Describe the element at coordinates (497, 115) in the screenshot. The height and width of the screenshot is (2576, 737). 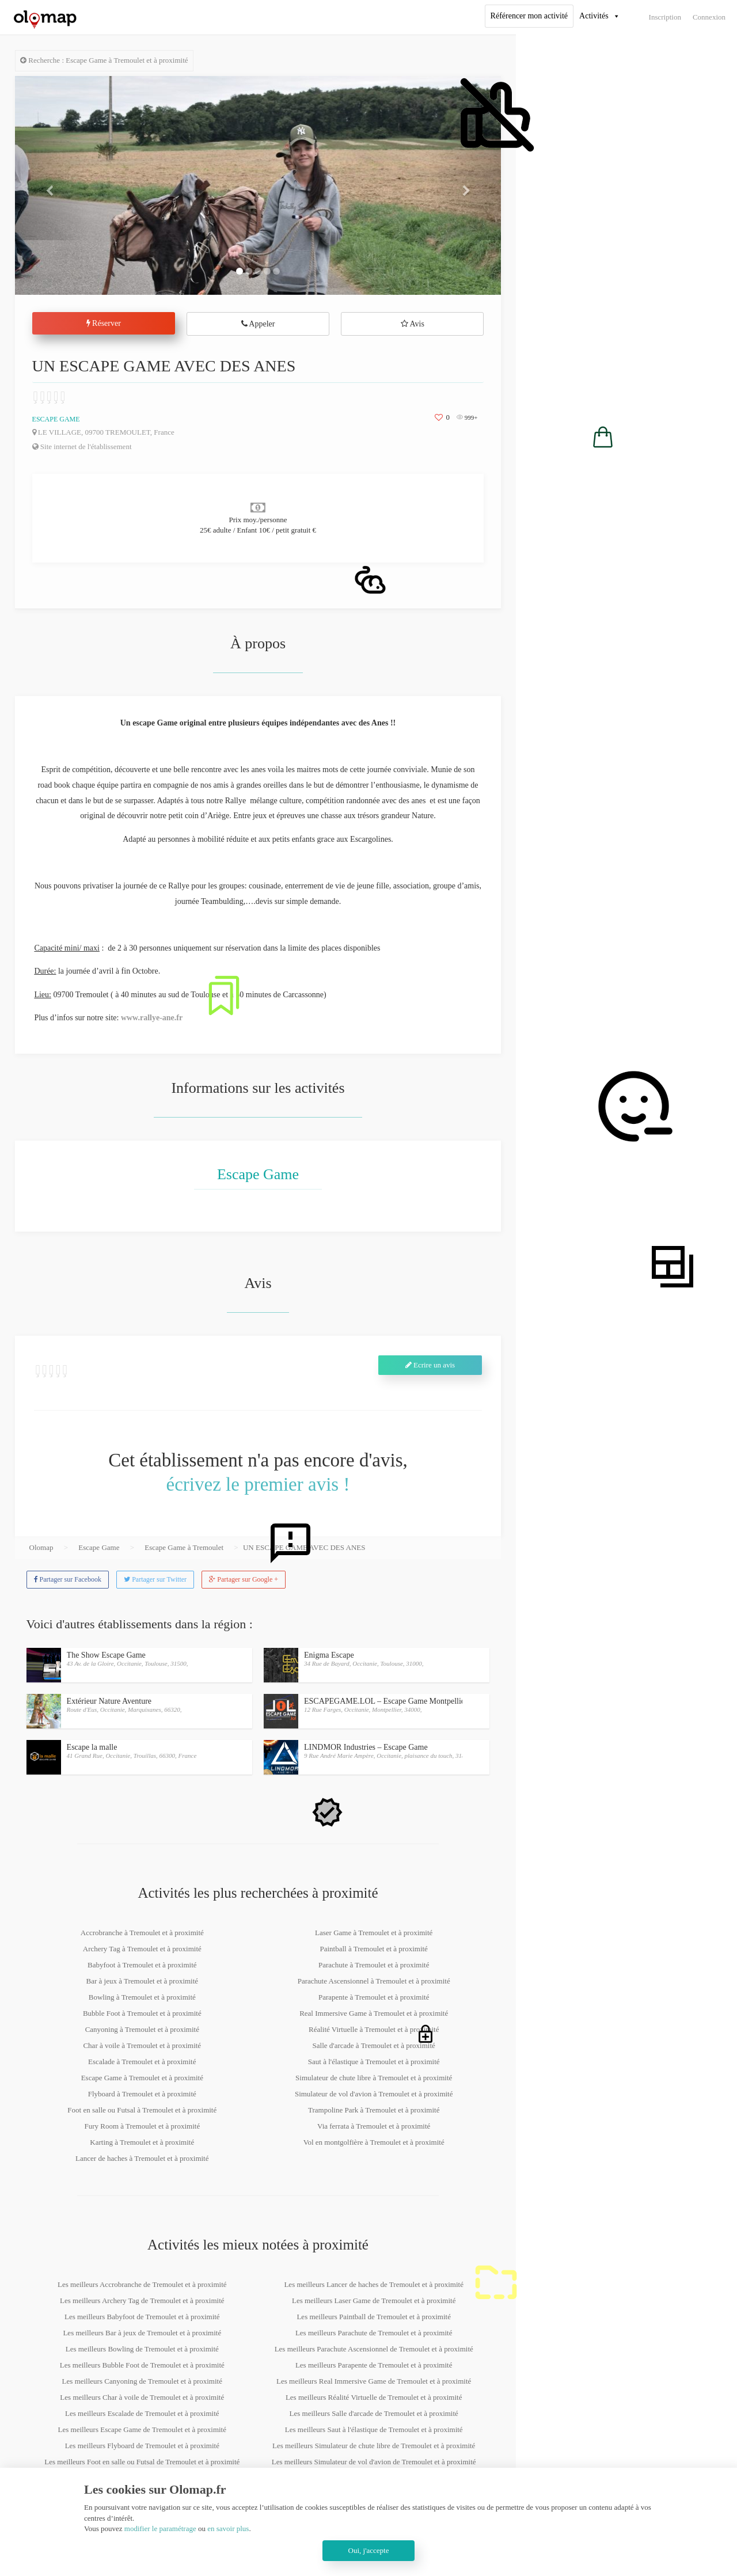
I see `like feature is disabled` at that location.